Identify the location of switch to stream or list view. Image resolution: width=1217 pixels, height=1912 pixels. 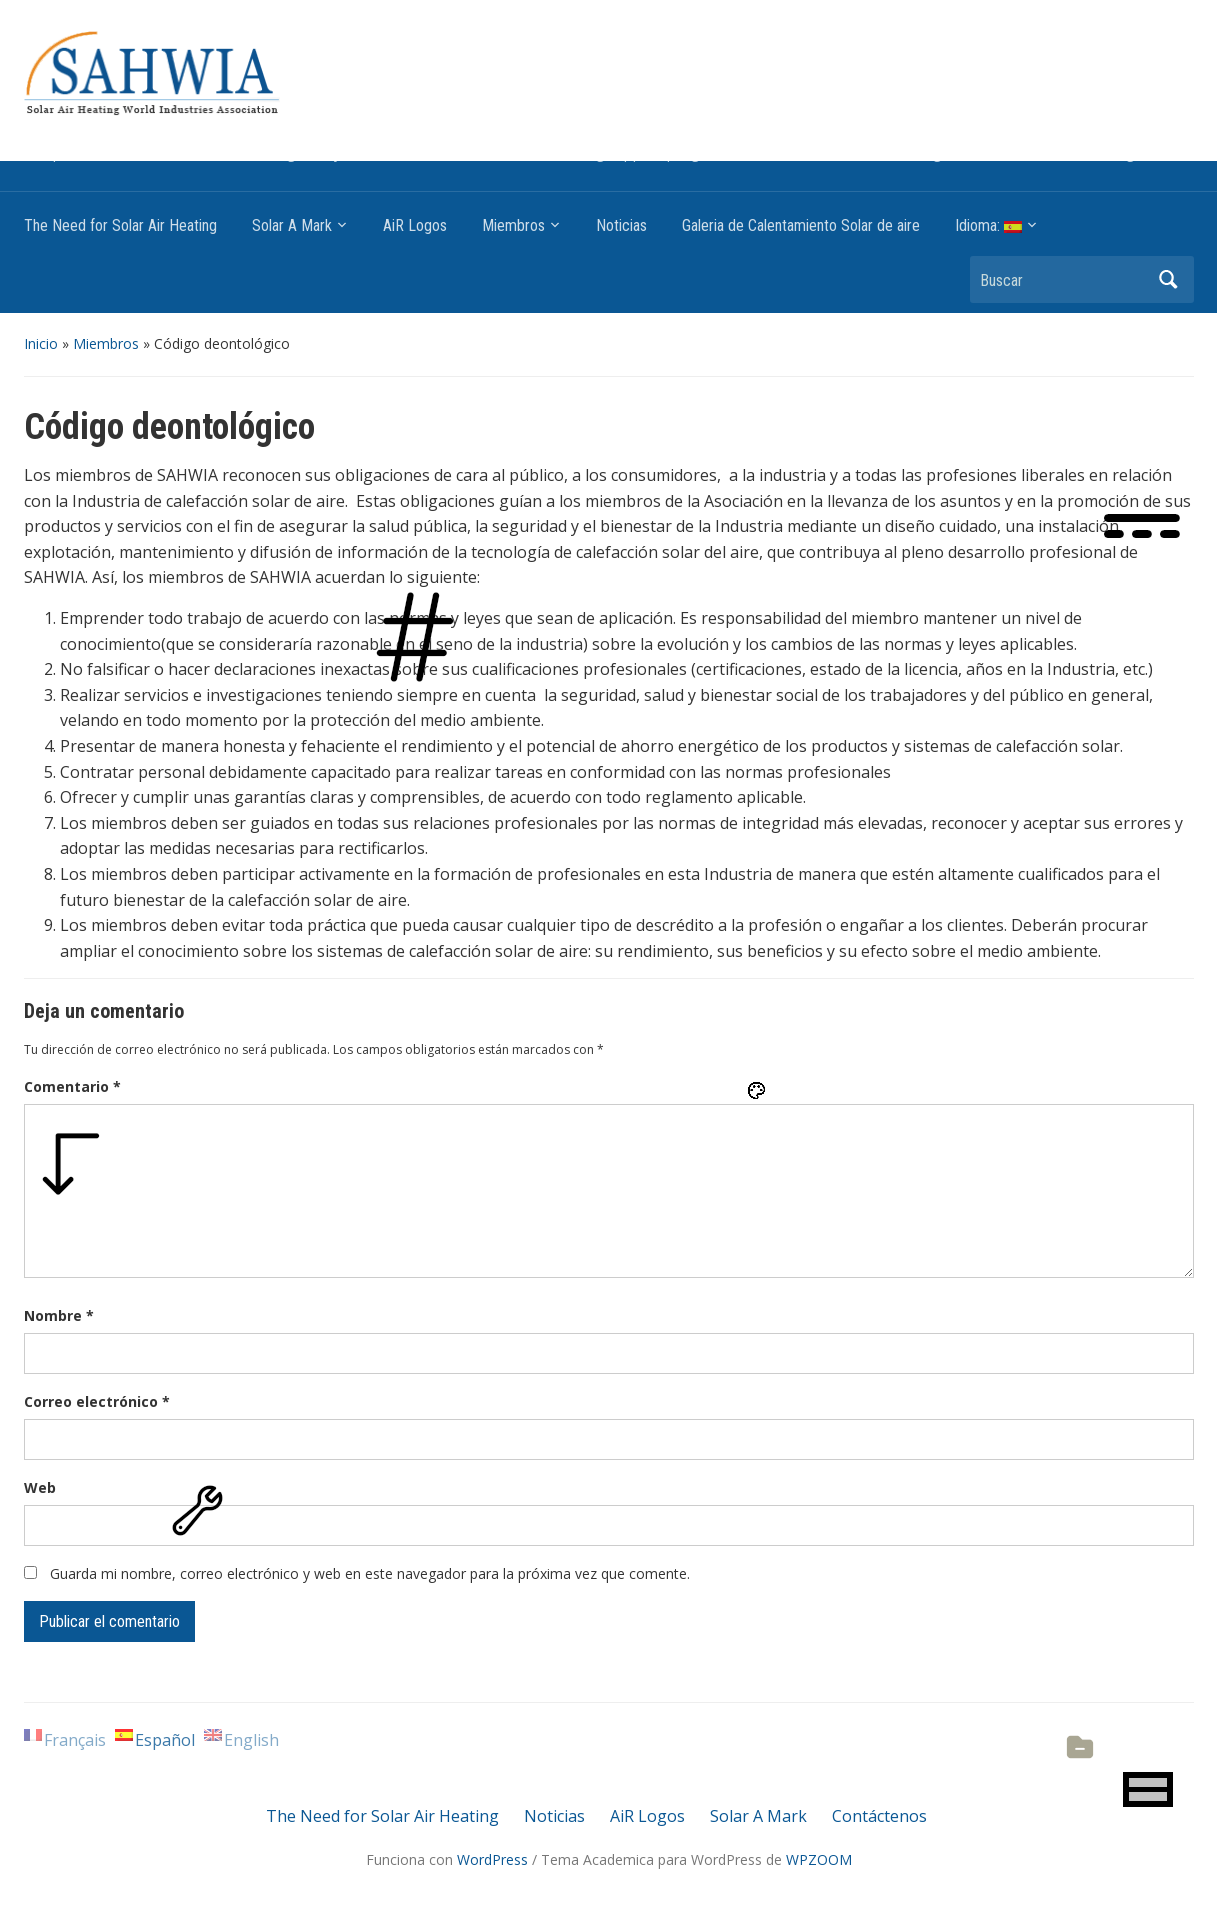
(1146, 1789).